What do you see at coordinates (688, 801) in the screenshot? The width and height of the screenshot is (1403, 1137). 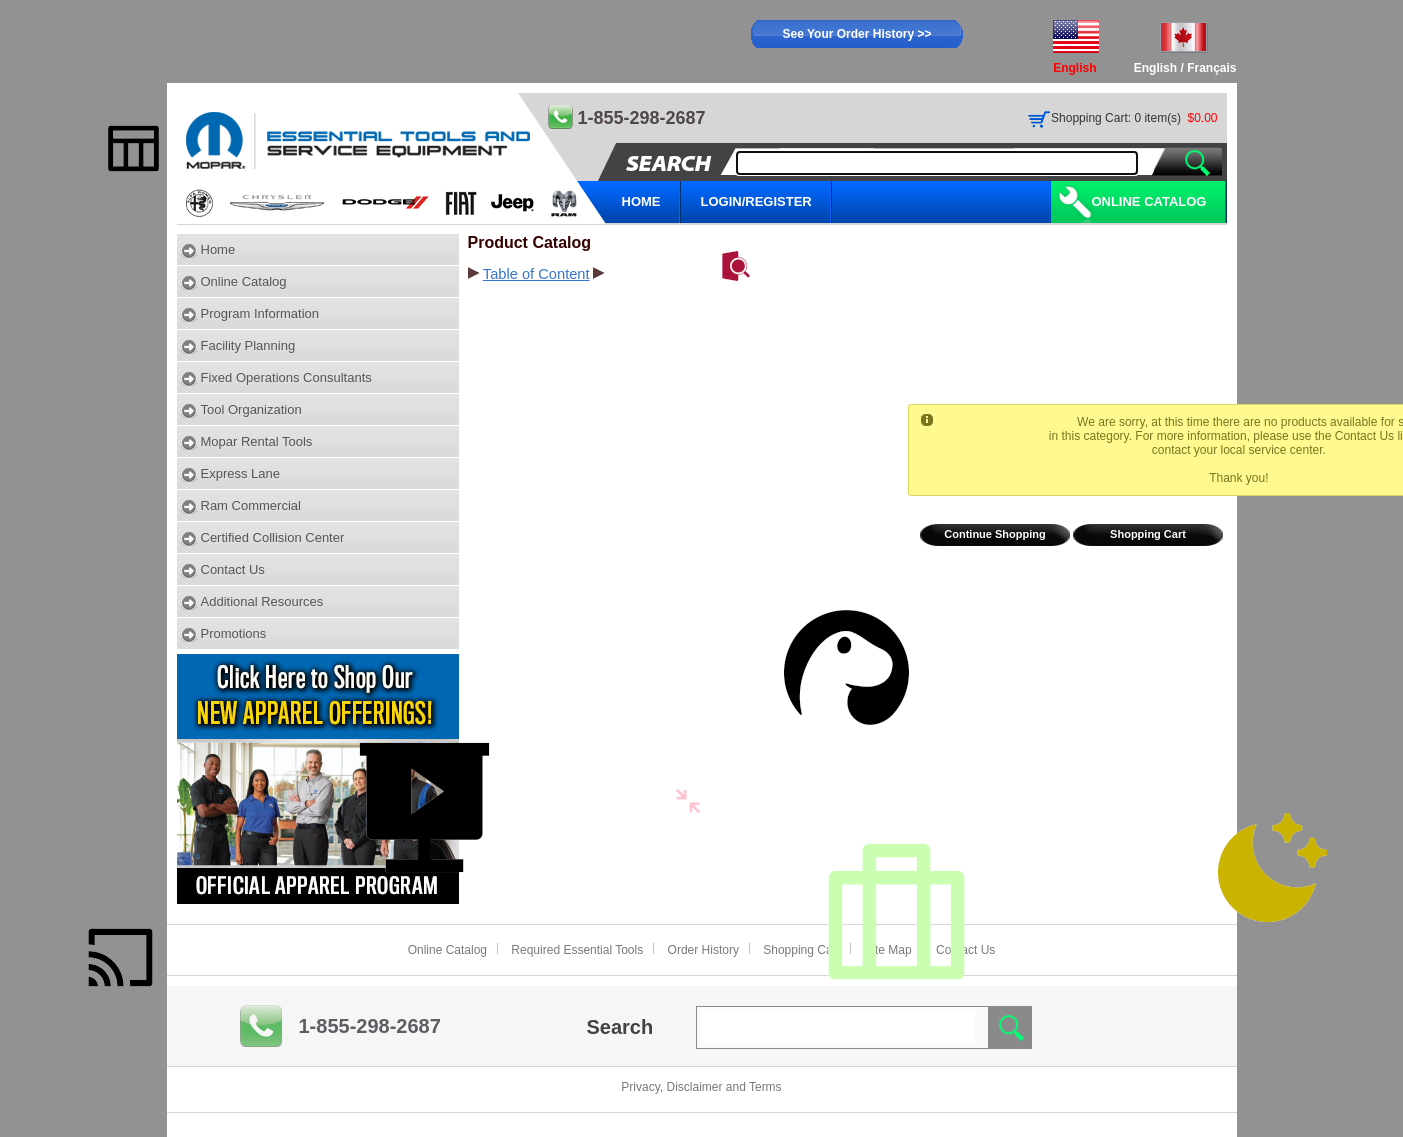 I see `collapse or minimize an expanded view` at bounding box center [688, 801].